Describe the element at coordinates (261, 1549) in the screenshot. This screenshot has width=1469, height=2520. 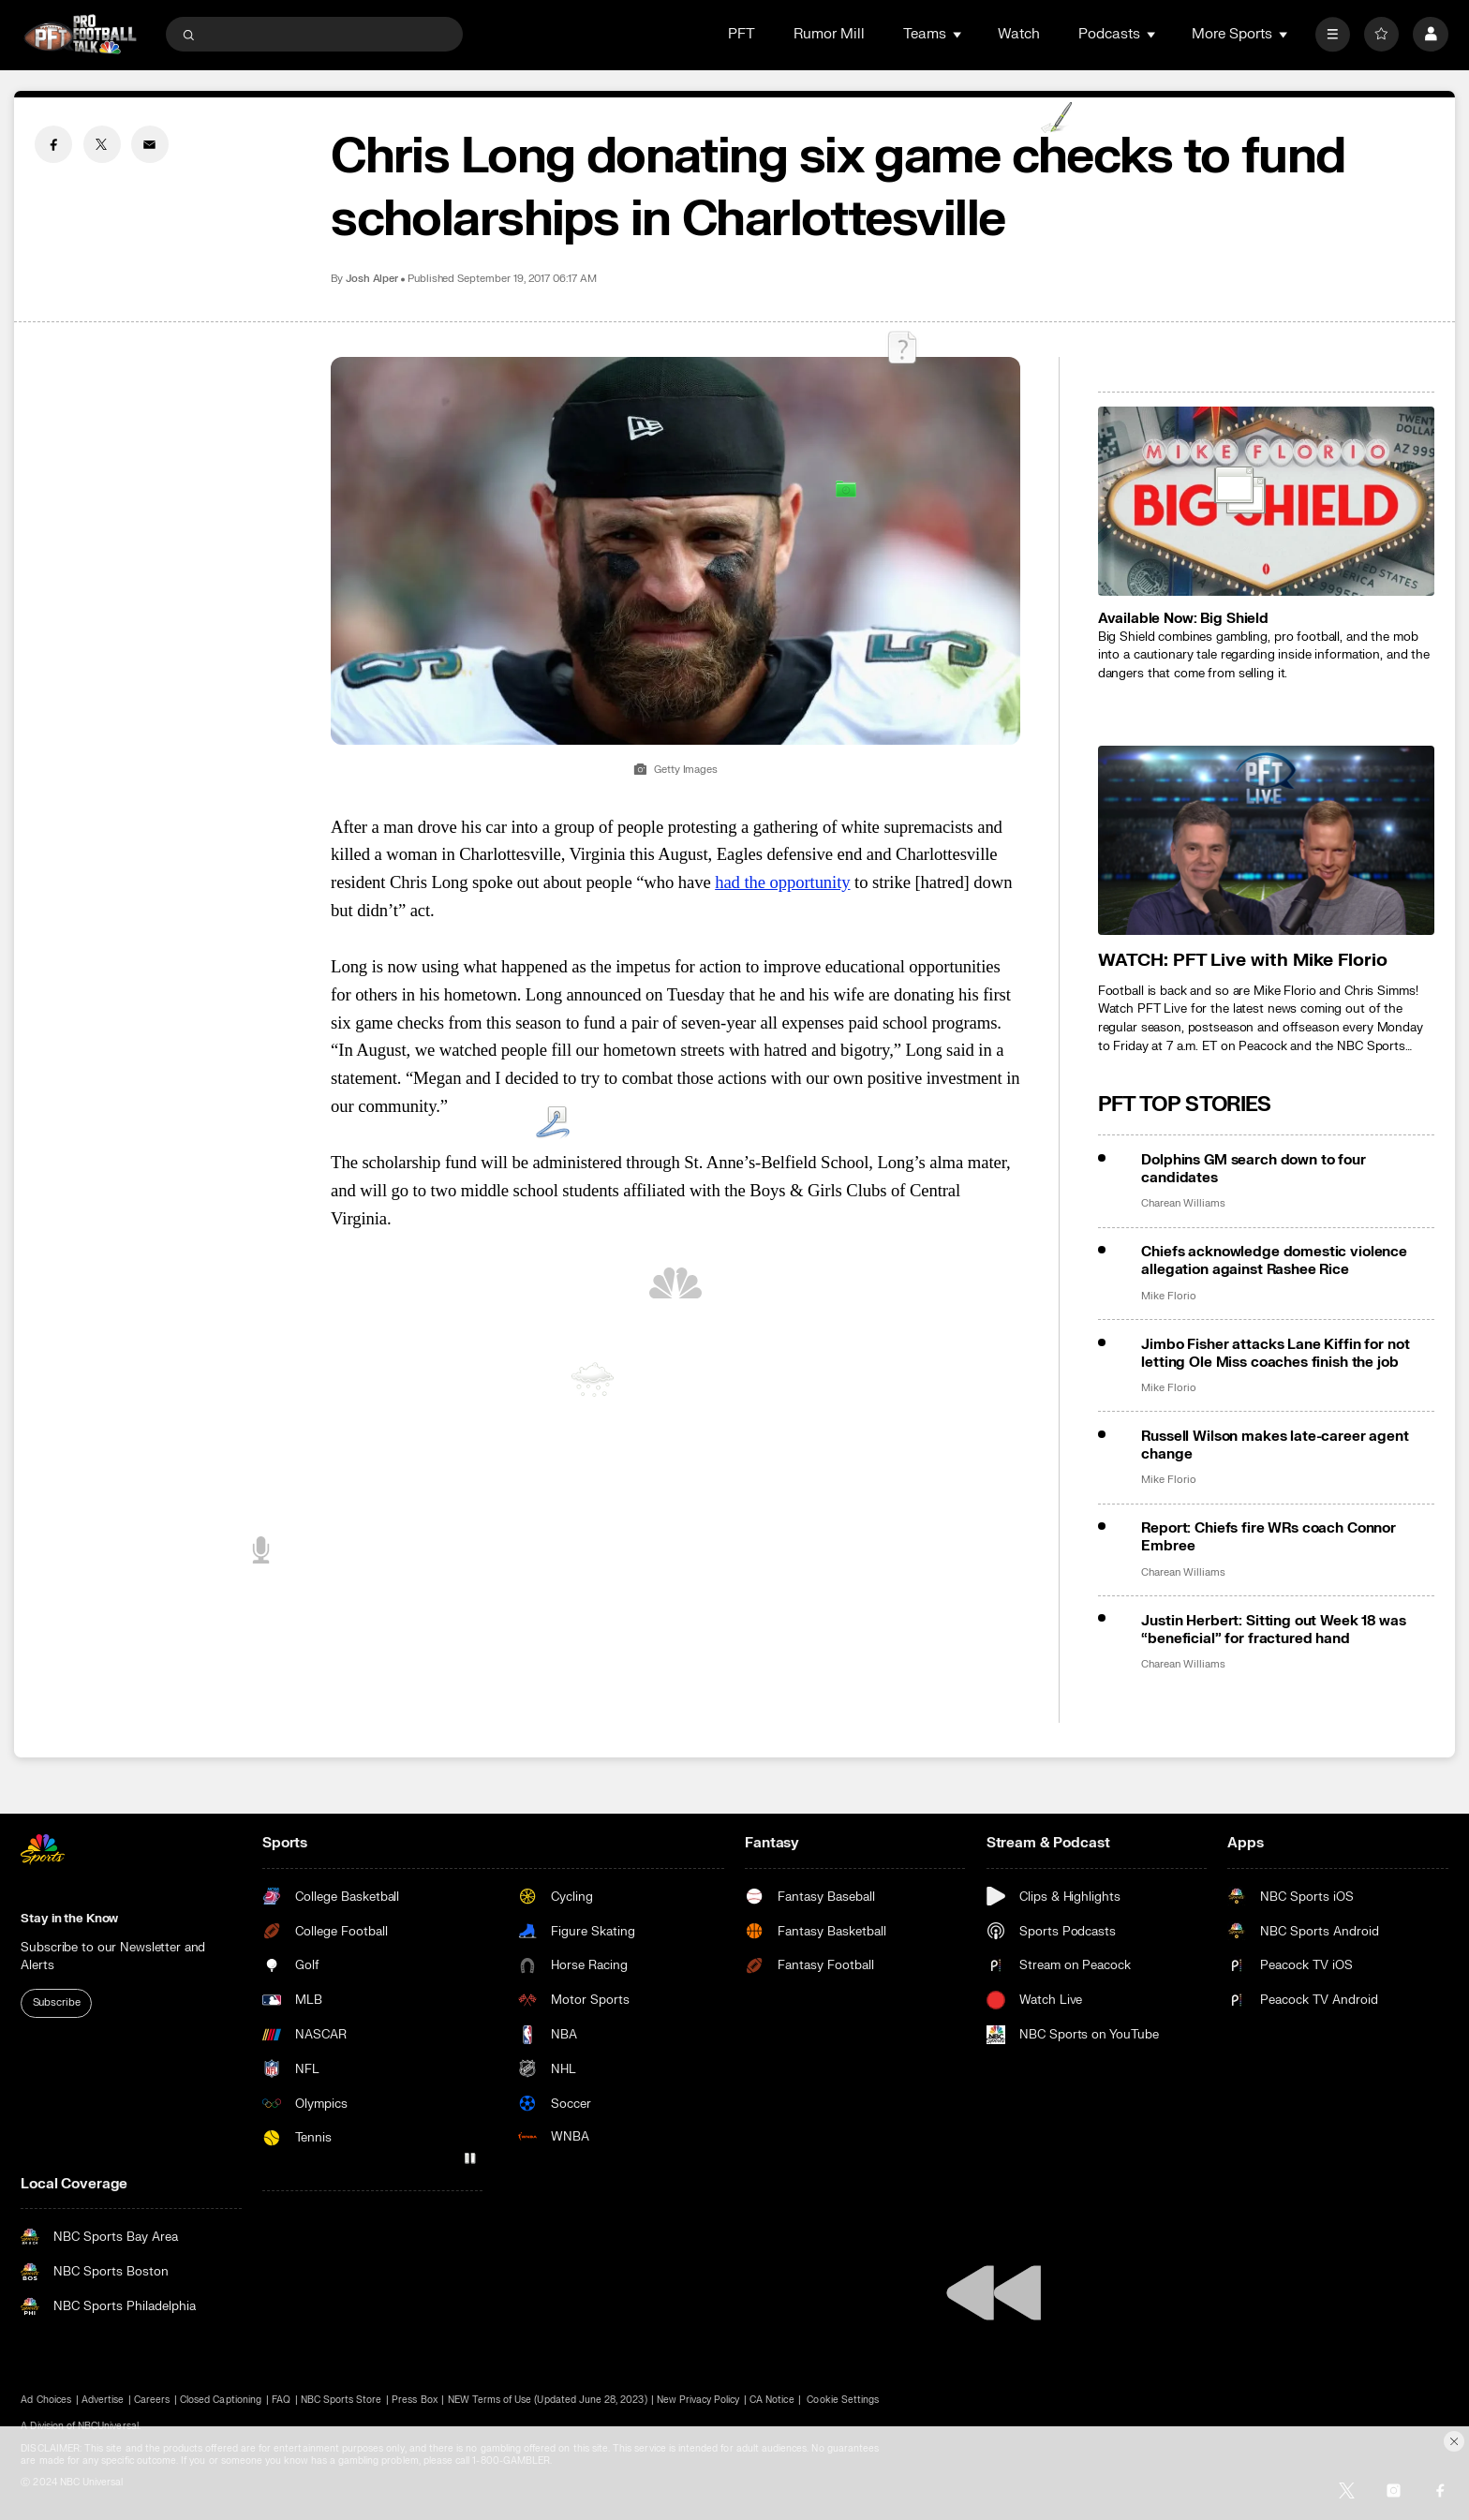
I see `enable microphone or voice input` at that location.